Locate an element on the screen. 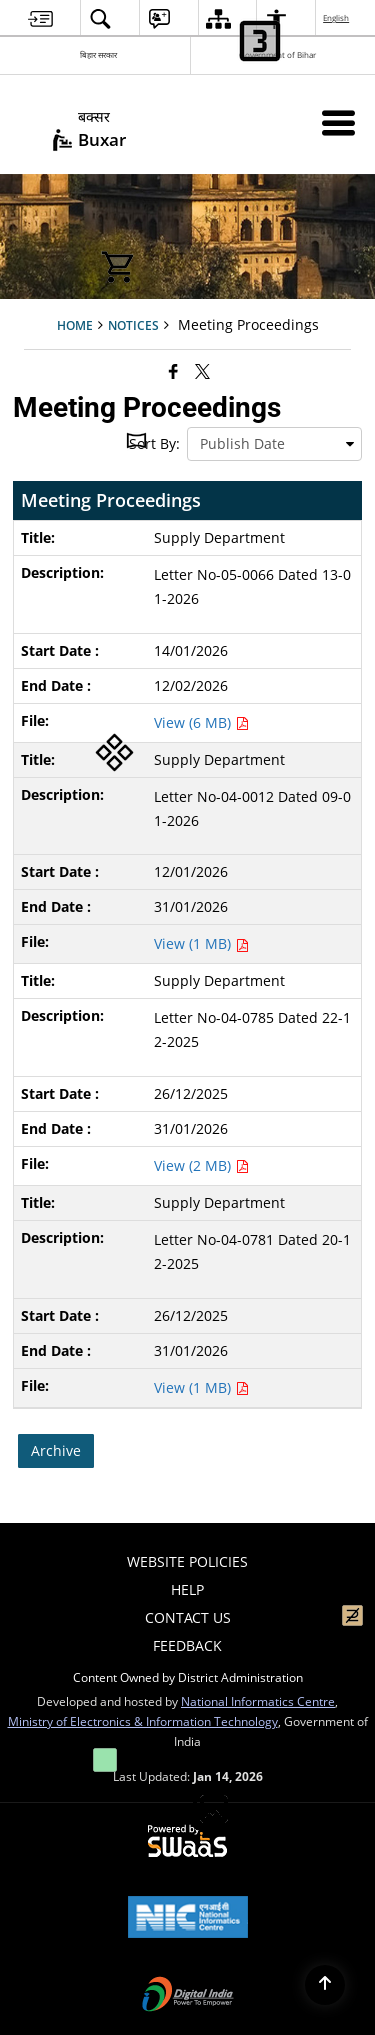  access app or feature categories is located at coordinates (114, 752).